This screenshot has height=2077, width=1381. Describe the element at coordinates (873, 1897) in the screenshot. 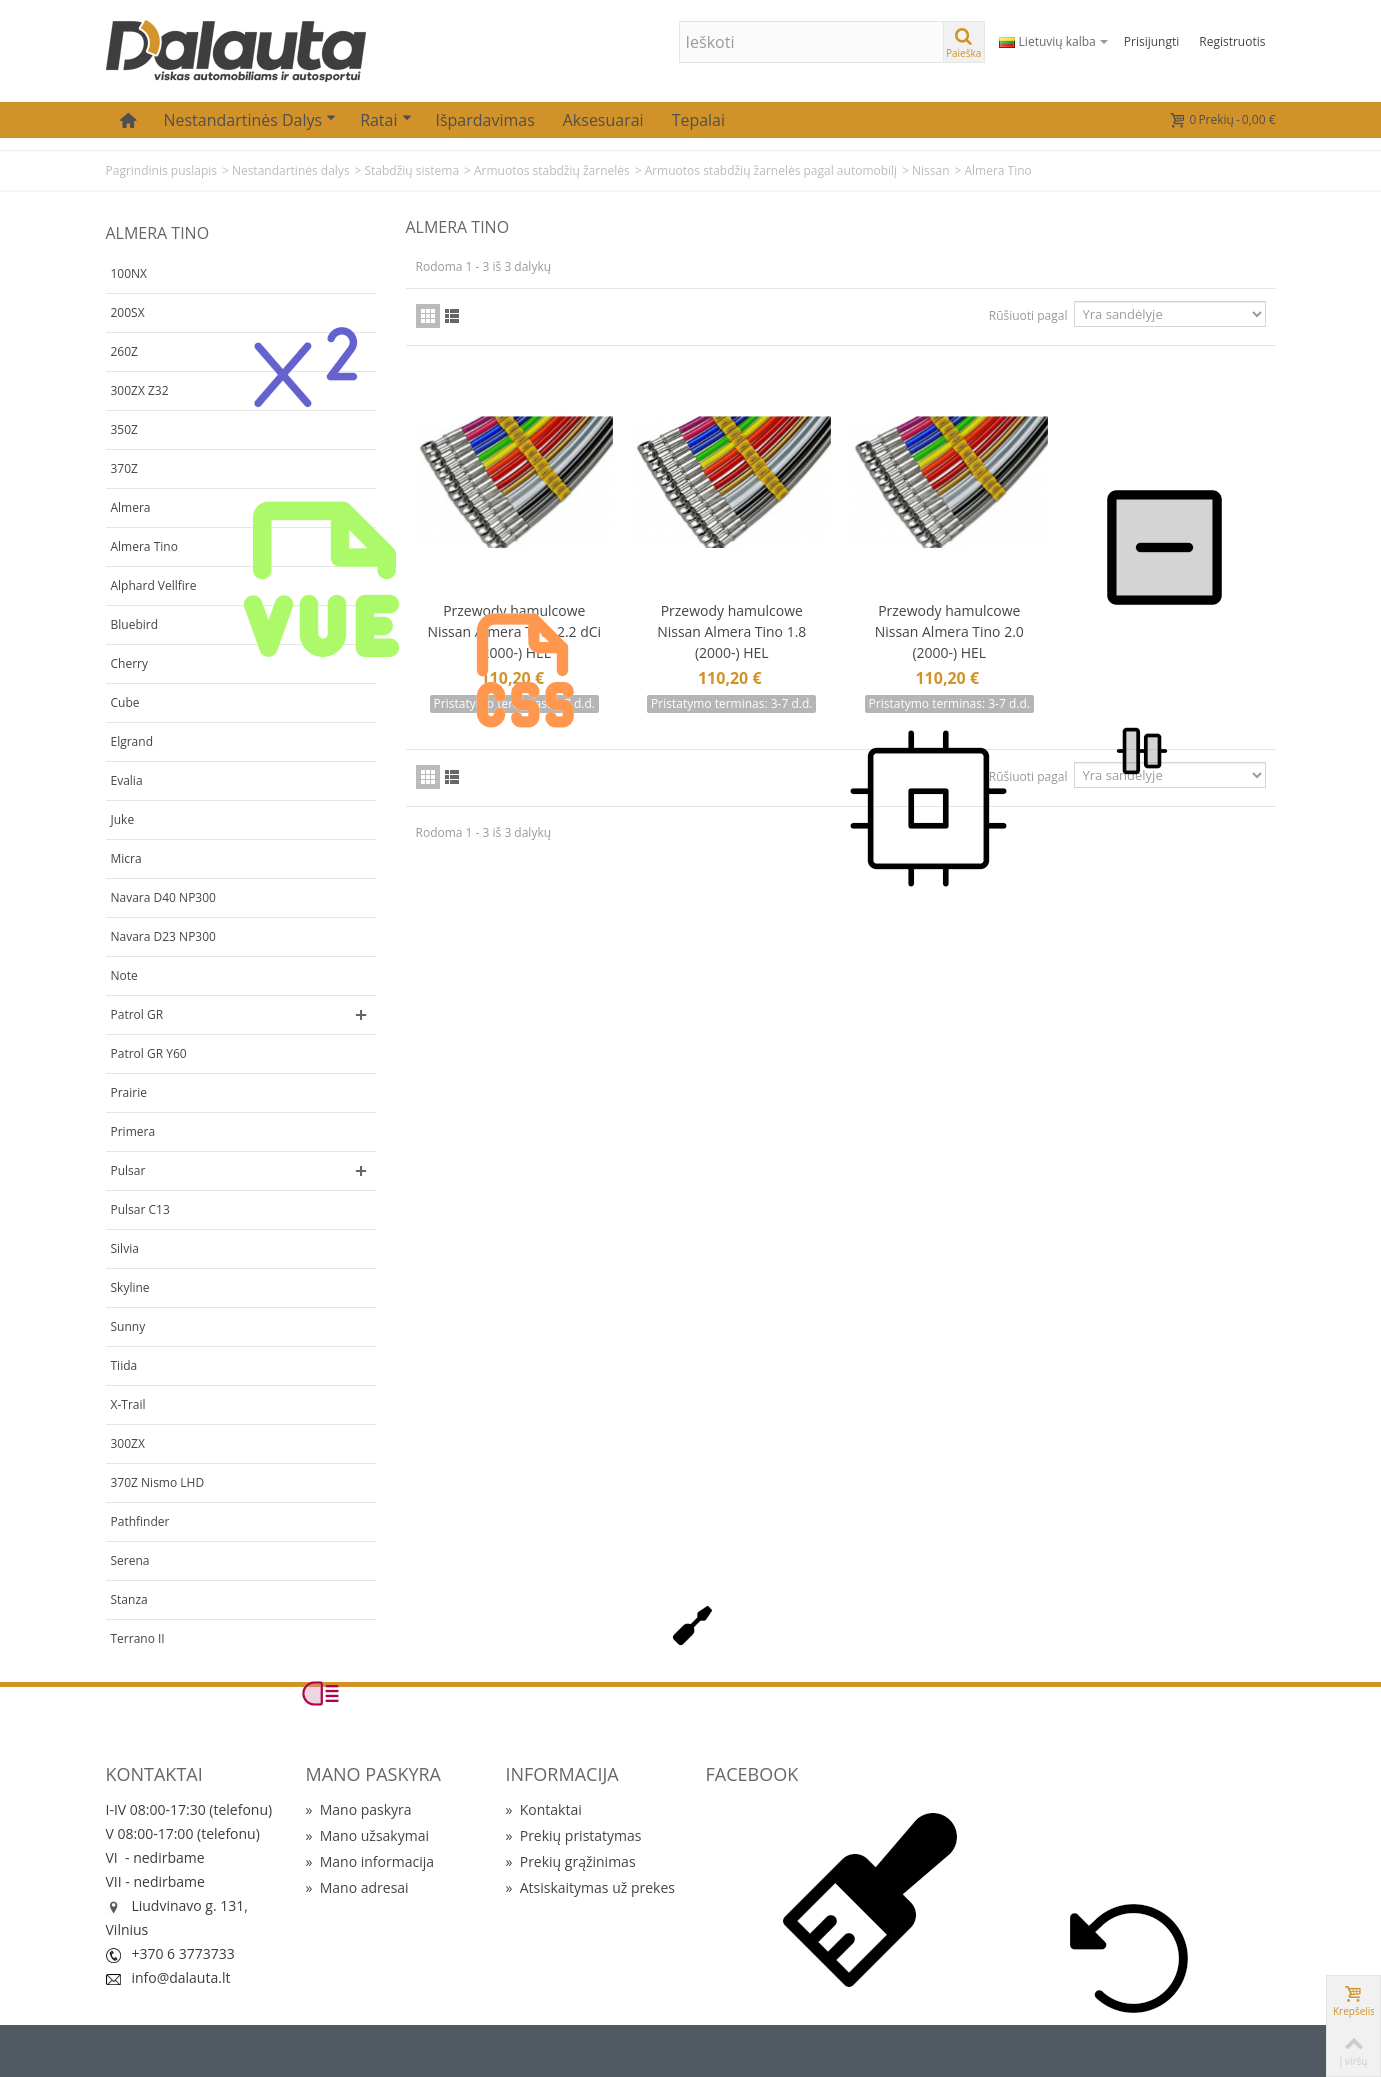

I see `access painting or drawing tools` at that location.